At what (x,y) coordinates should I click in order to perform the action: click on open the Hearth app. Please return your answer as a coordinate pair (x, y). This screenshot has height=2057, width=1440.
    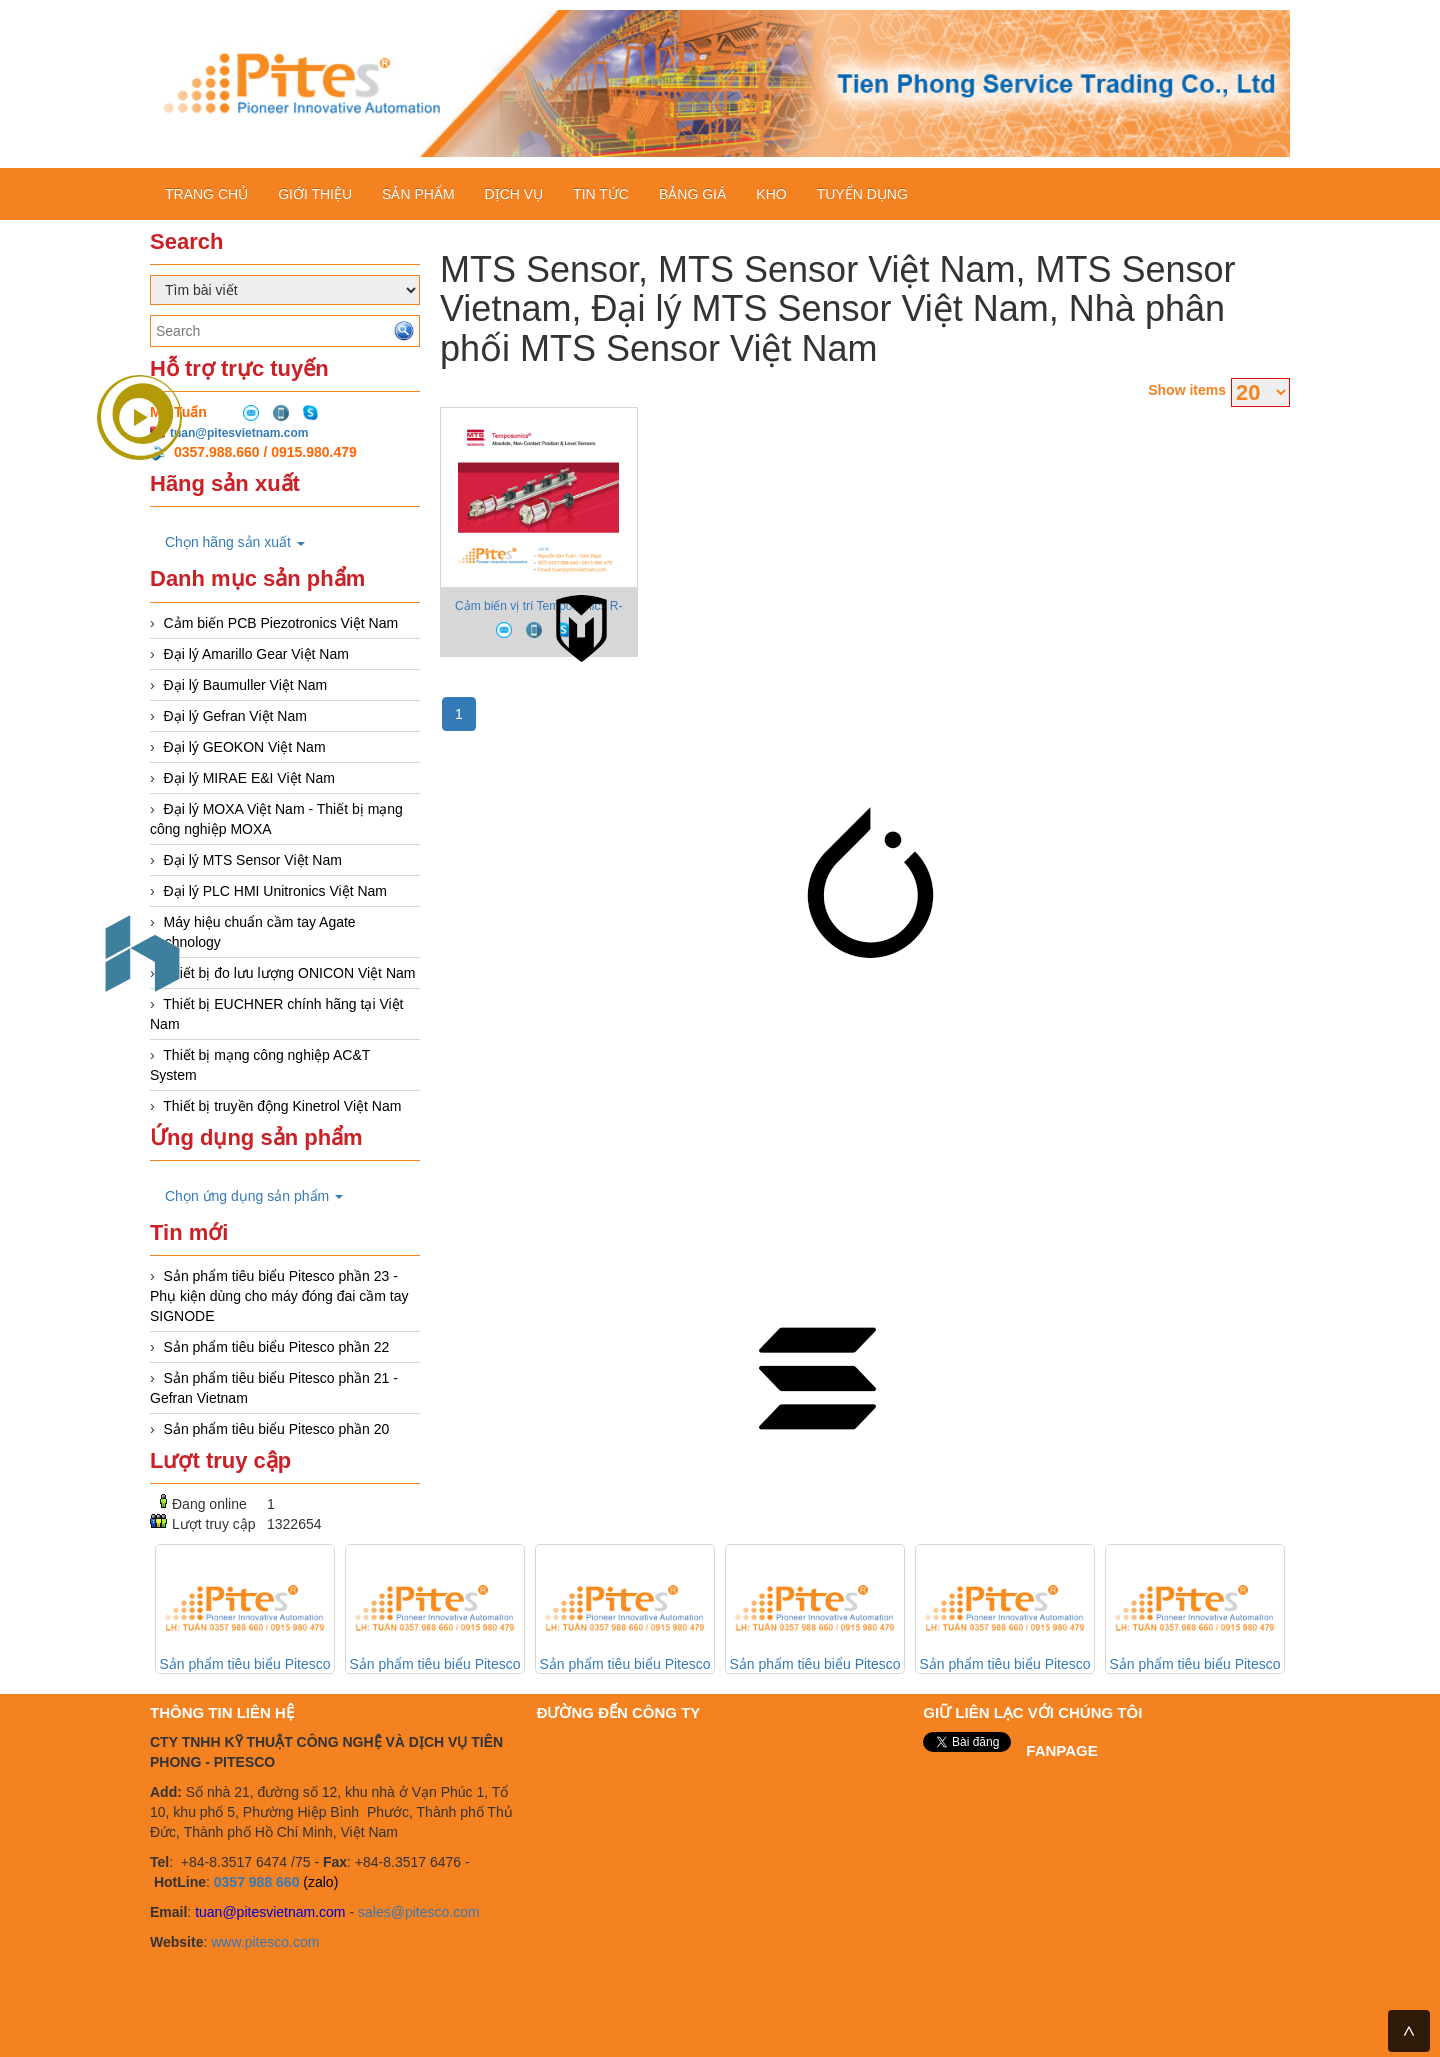
    Looking at the image, I should click on (142, 953).